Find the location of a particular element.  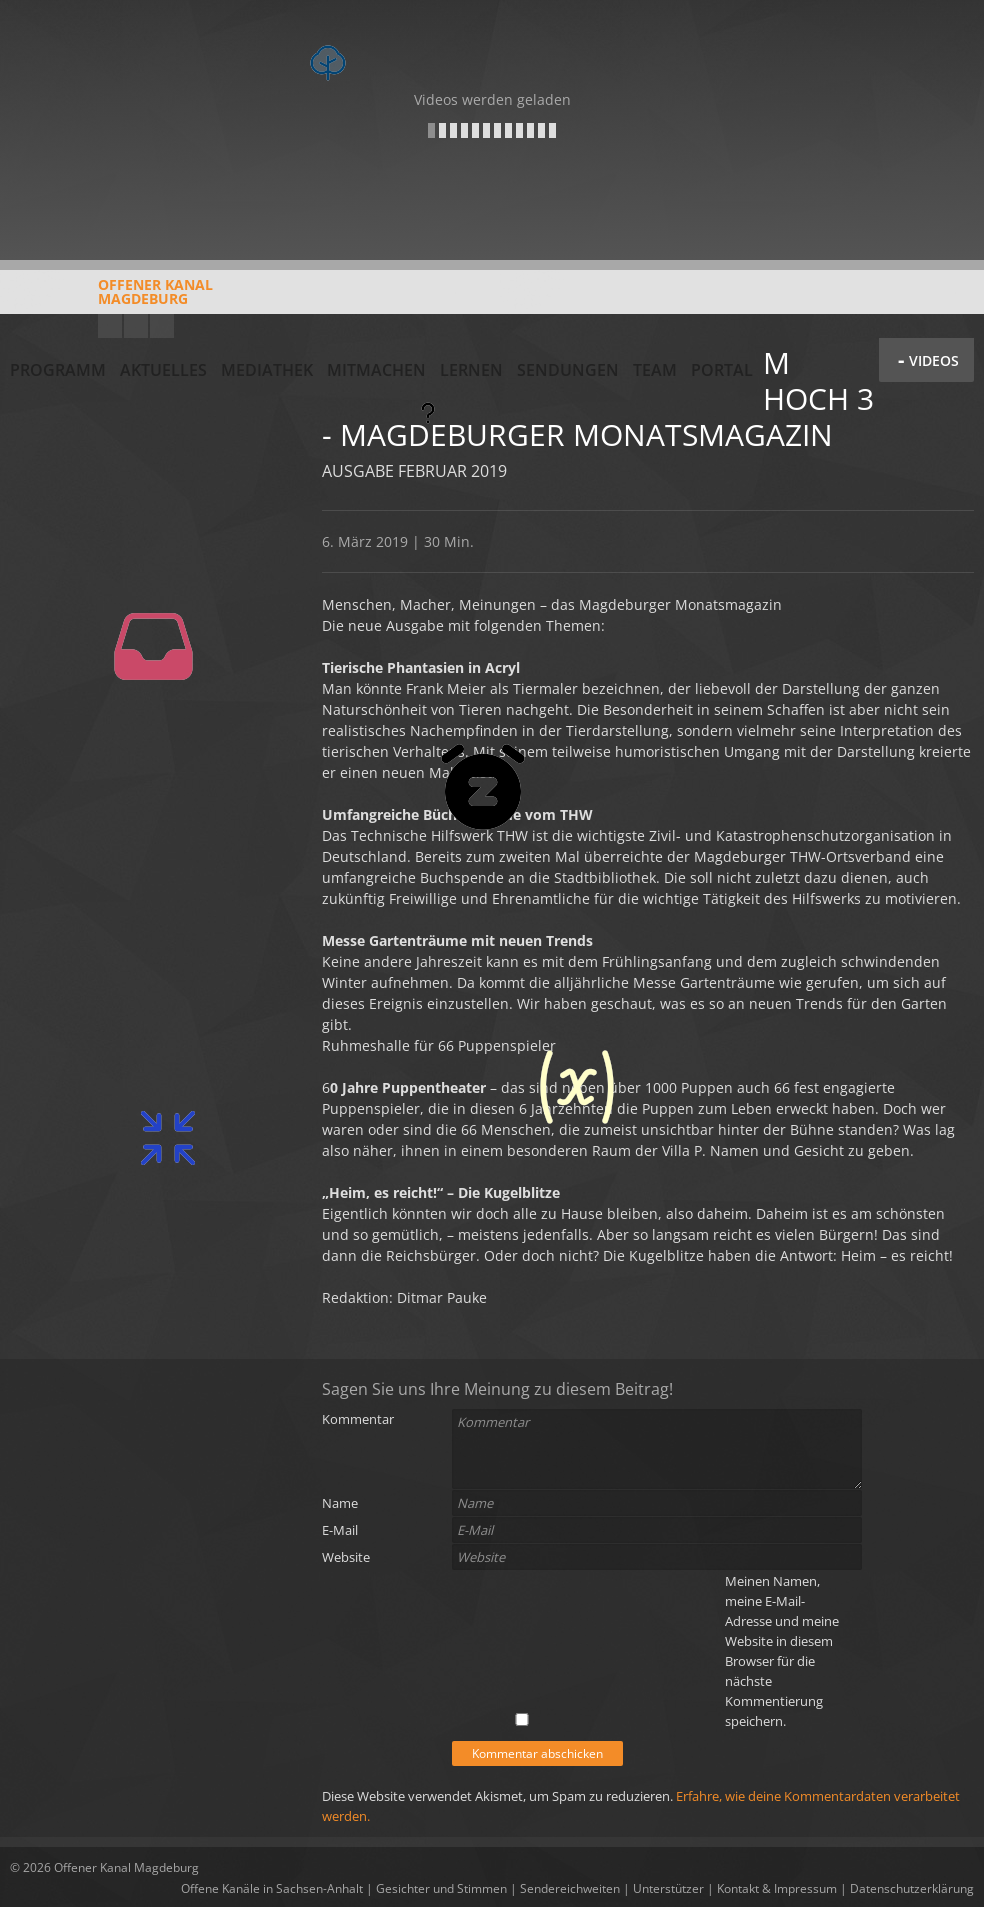

access nature or outdoor category is located at coordinates (328, 63).